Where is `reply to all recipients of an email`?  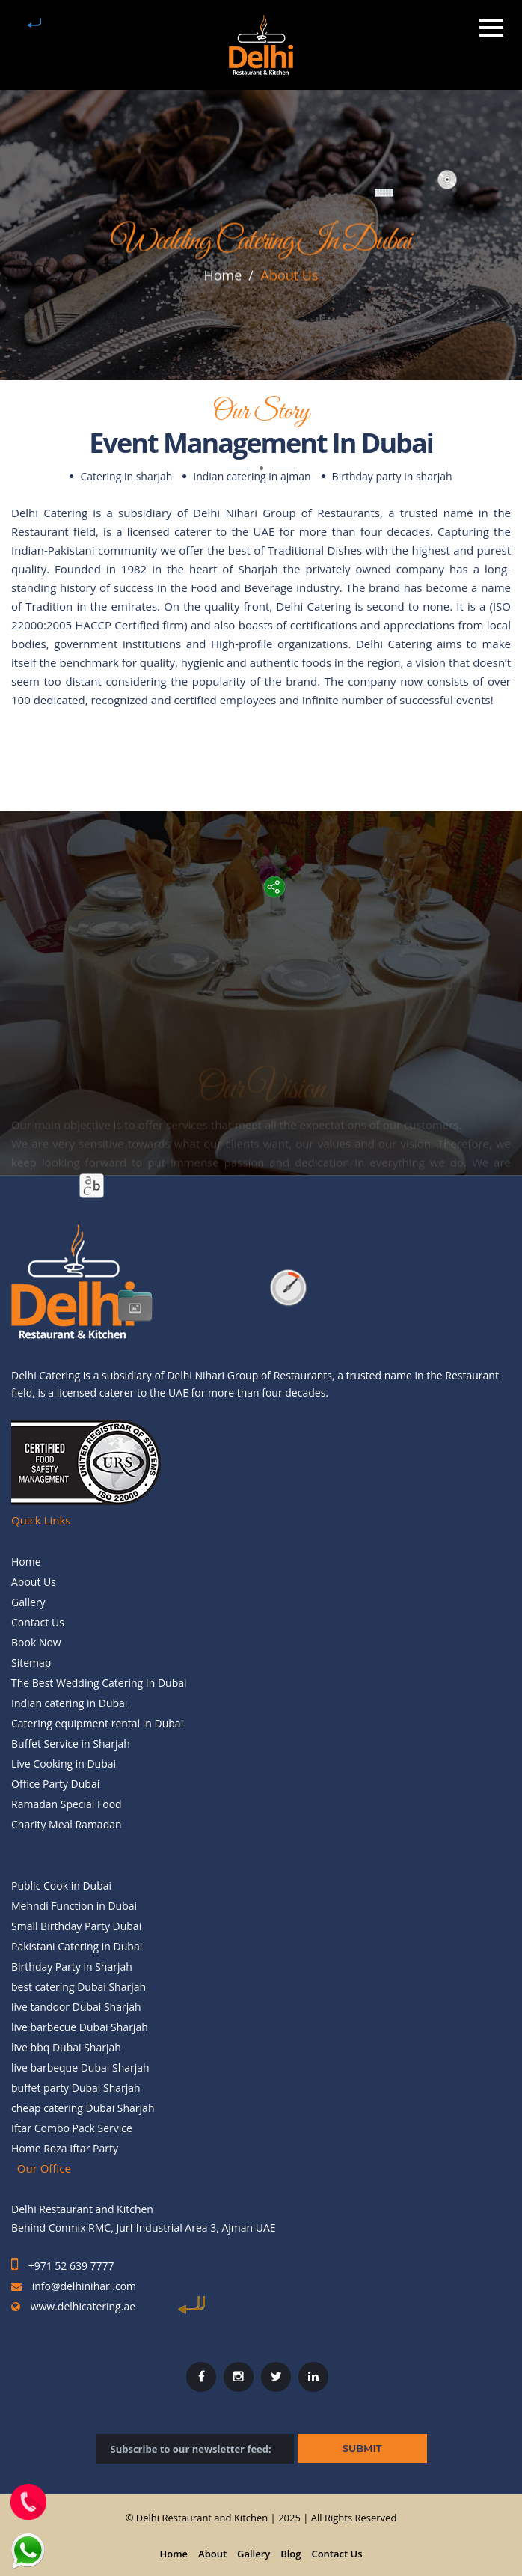
reply to all recipients of an email is located at coordinates (191, 2303).